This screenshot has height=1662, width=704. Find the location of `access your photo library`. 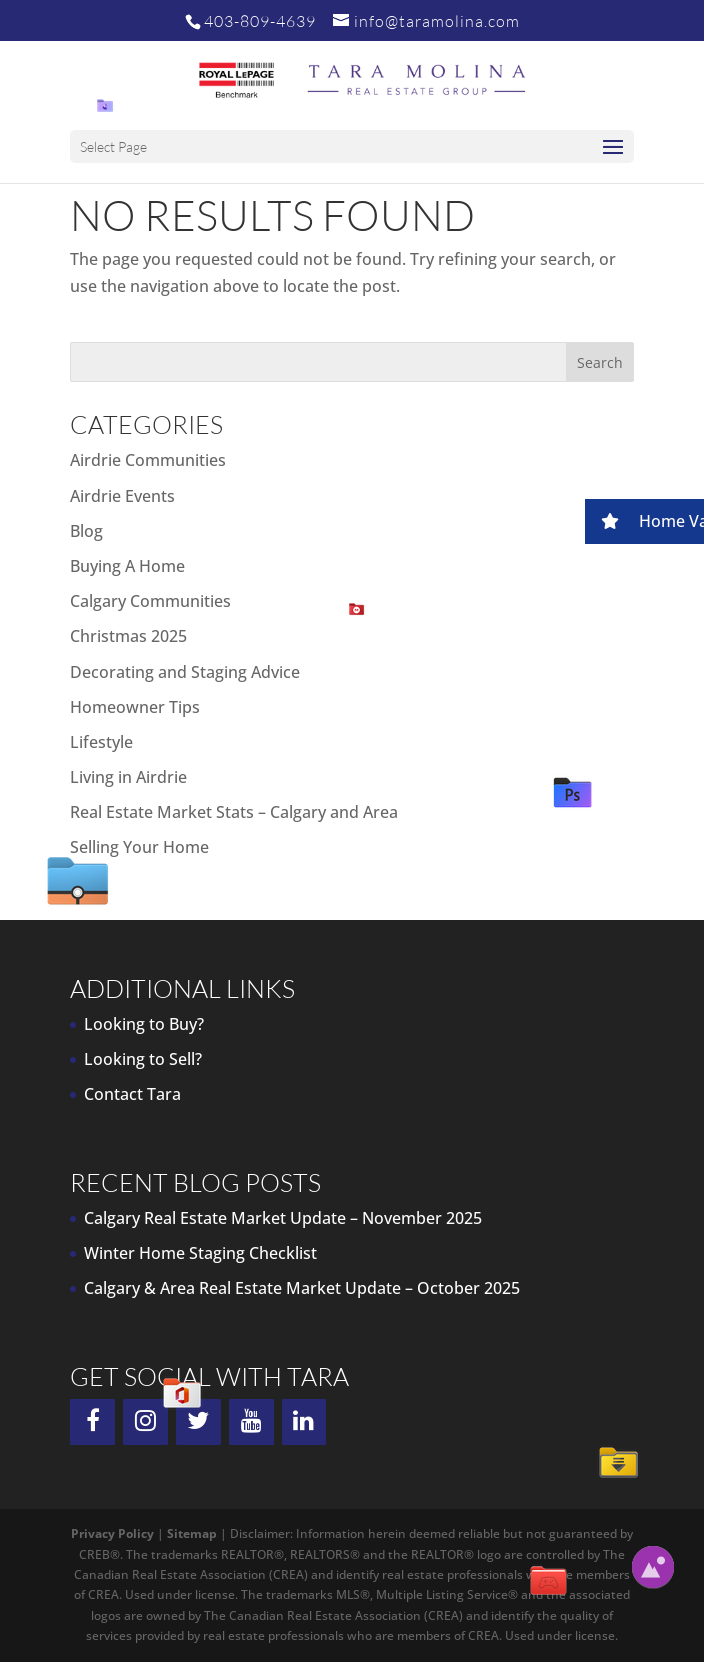

access your photo library is located at coordinates (653, 1567).